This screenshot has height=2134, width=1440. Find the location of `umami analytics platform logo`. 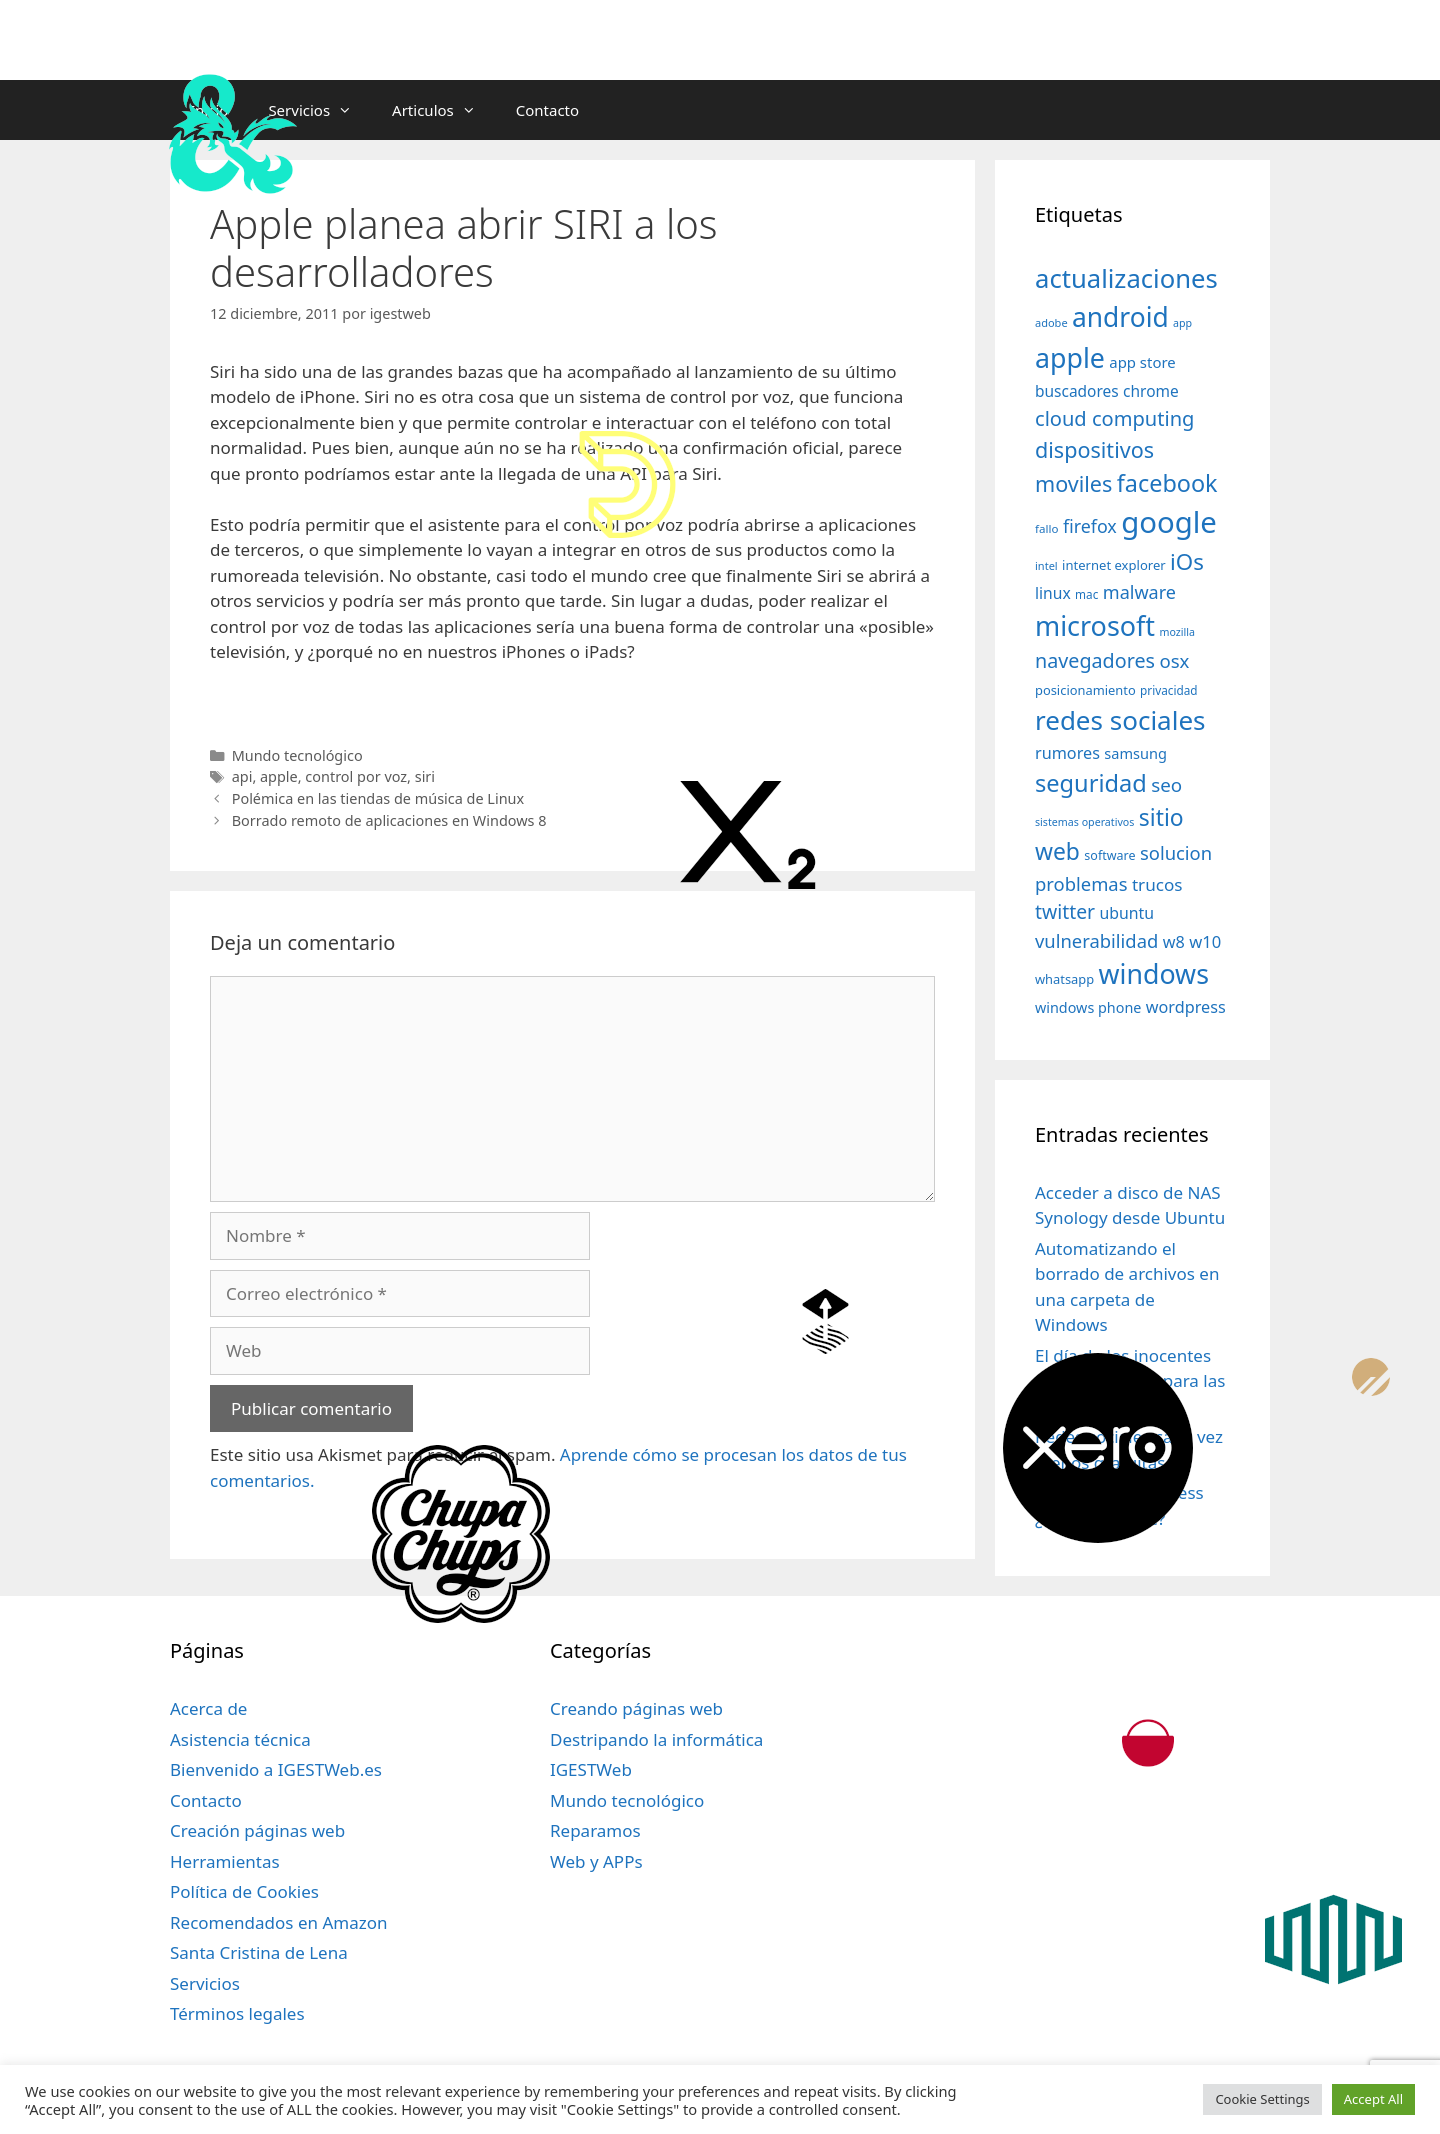

umami analytics platform logo is located at coordinates (1148, 1743).